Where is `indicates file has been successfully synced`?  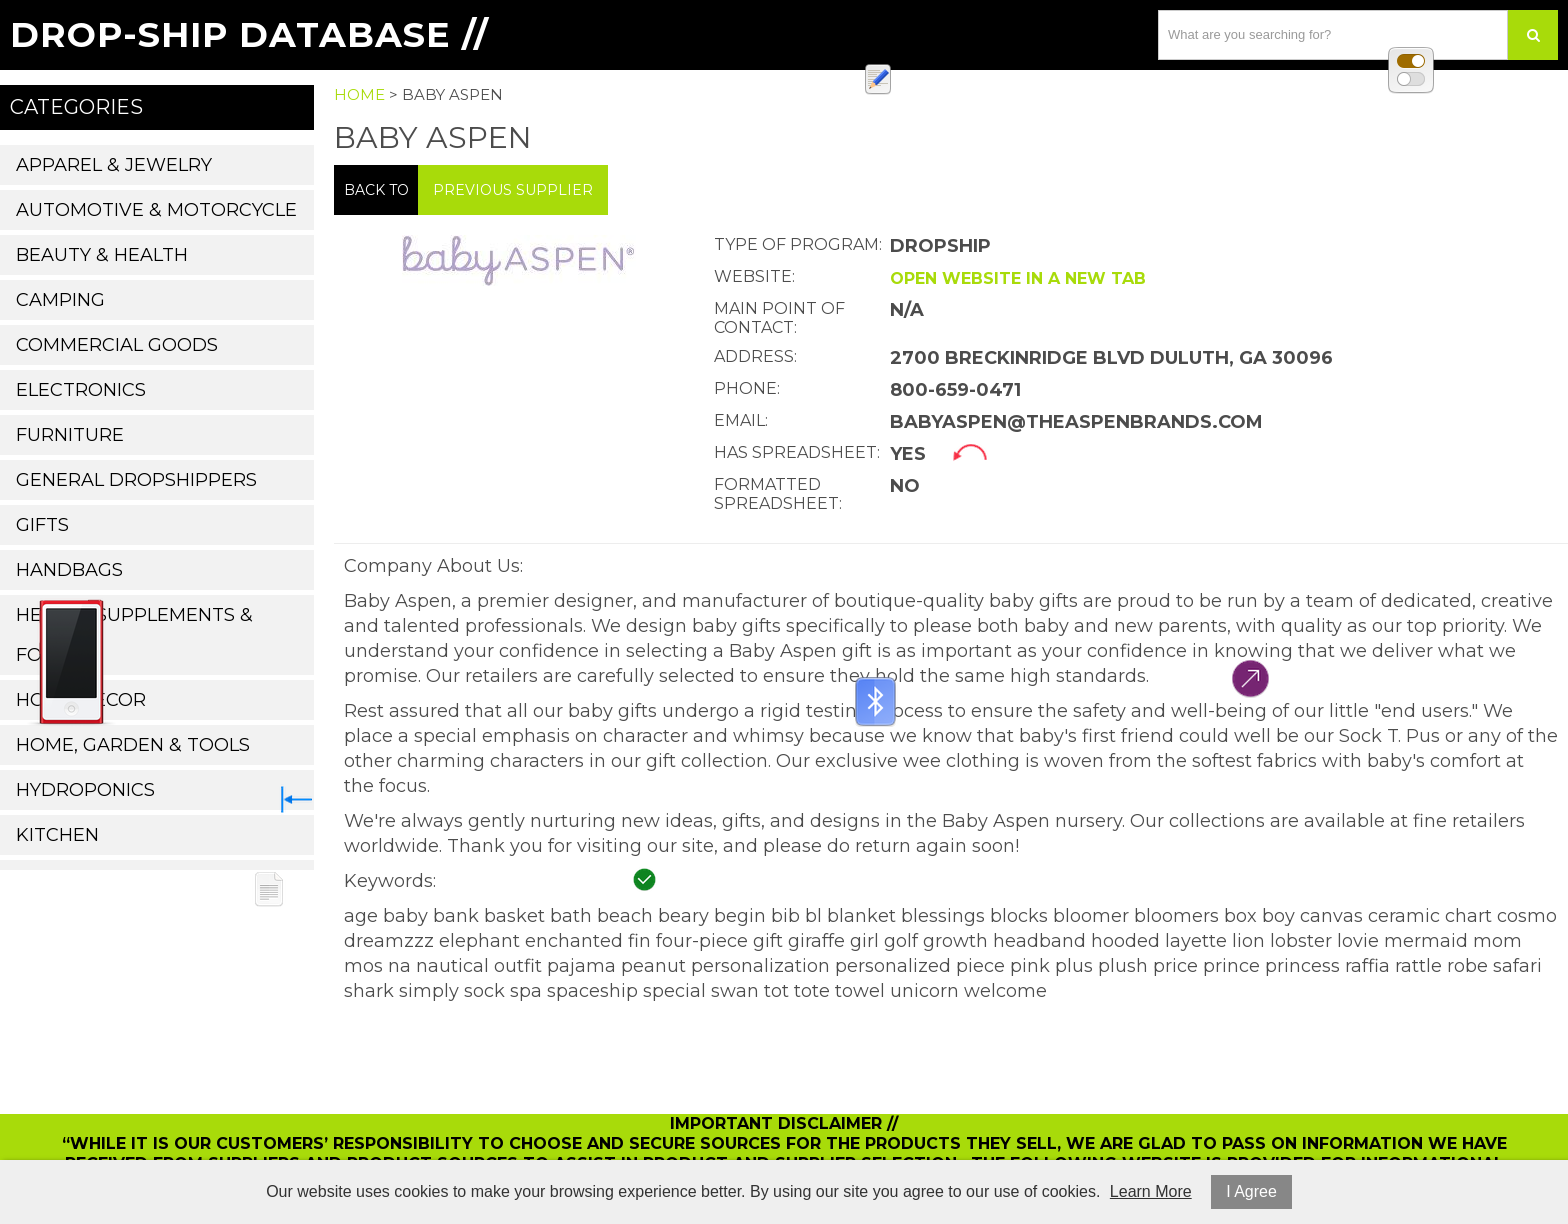
indicates file has been successfully synced is located at coordinates (644, 879).